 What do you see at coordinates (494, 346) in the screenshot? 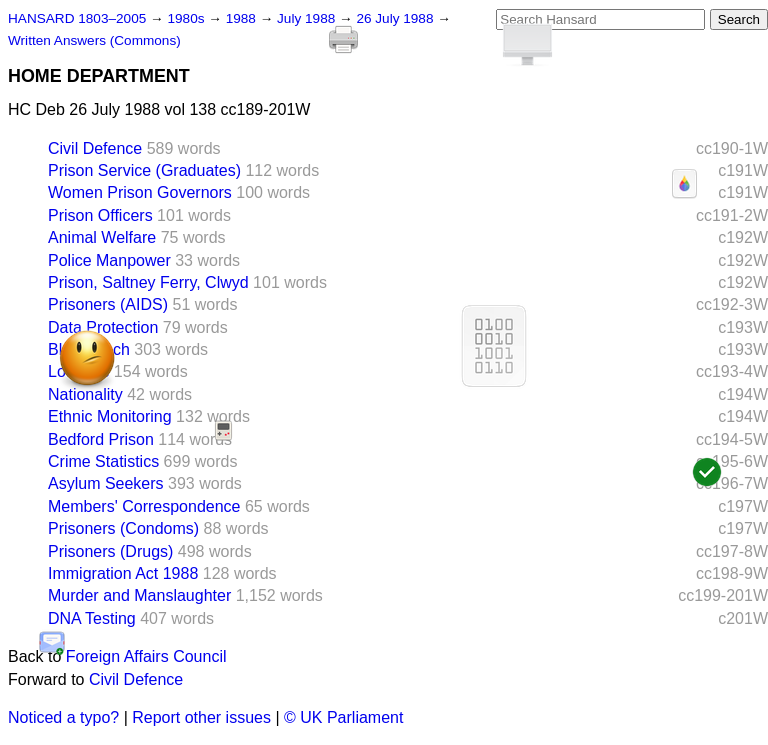
I see `indicates a Windows executable or downloadable program file` at bounding box center [494, 346].